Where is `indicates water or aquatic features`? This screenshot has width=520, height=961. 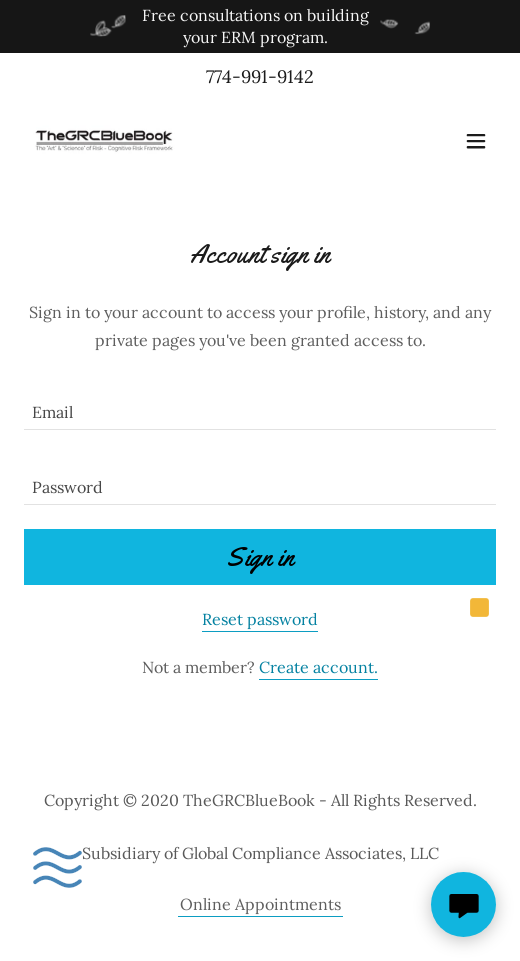 indicates water or aquatic features is located at coordinates (57, 867).